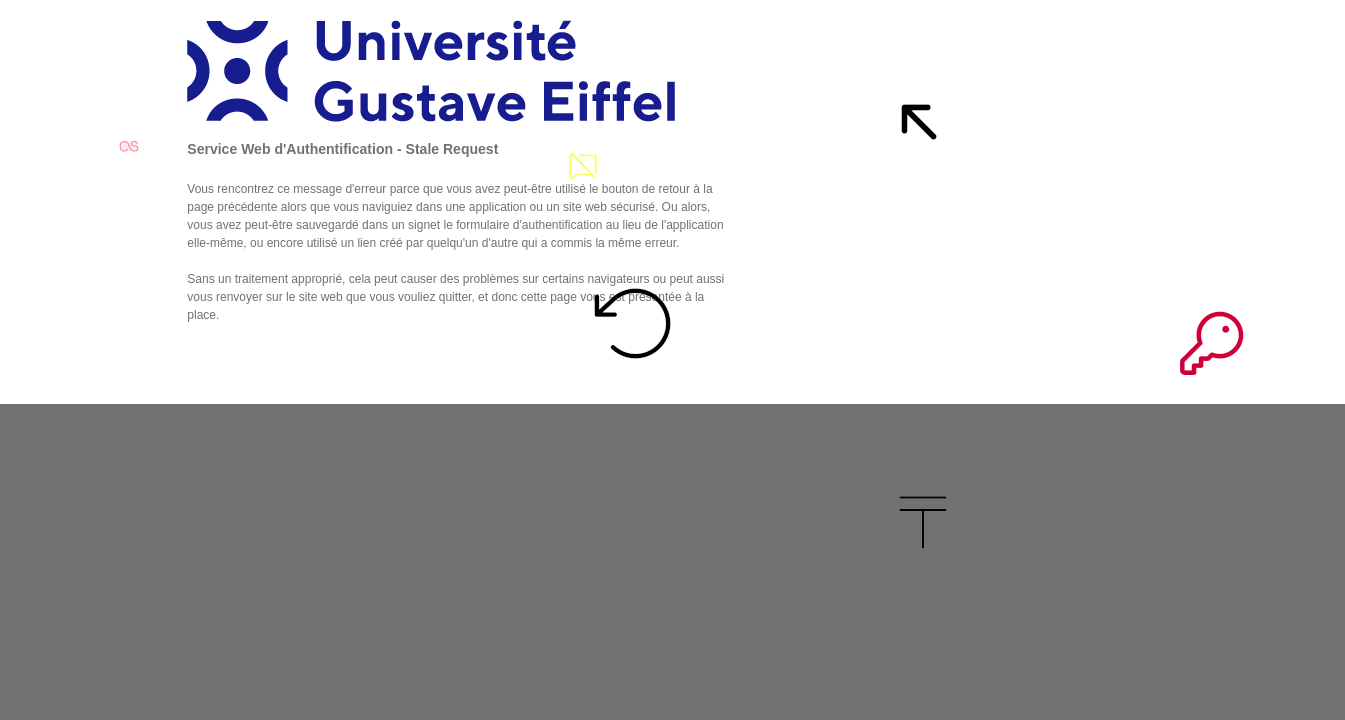 This screenshot has width=1345, height=720. Describe the element at coordinates (919, 122) in the screenshot. I see `navigate to parent folder or previous level` at that location.